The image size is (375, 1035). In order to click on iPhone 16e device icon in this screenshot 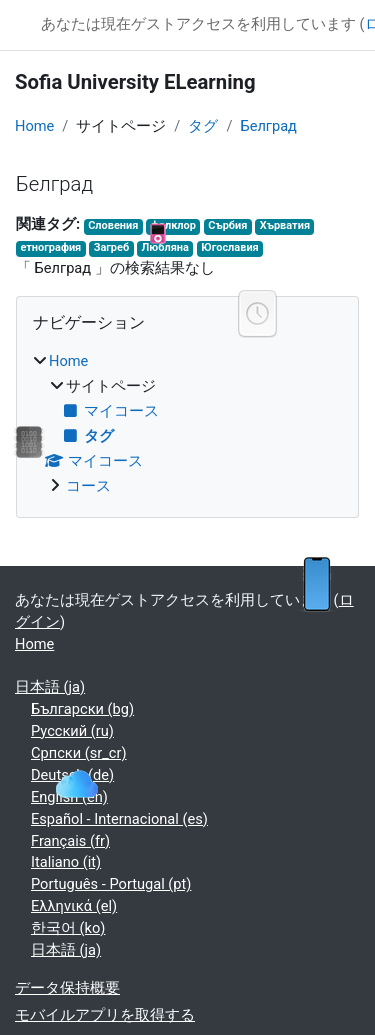, I will do `click(317, 585)`.